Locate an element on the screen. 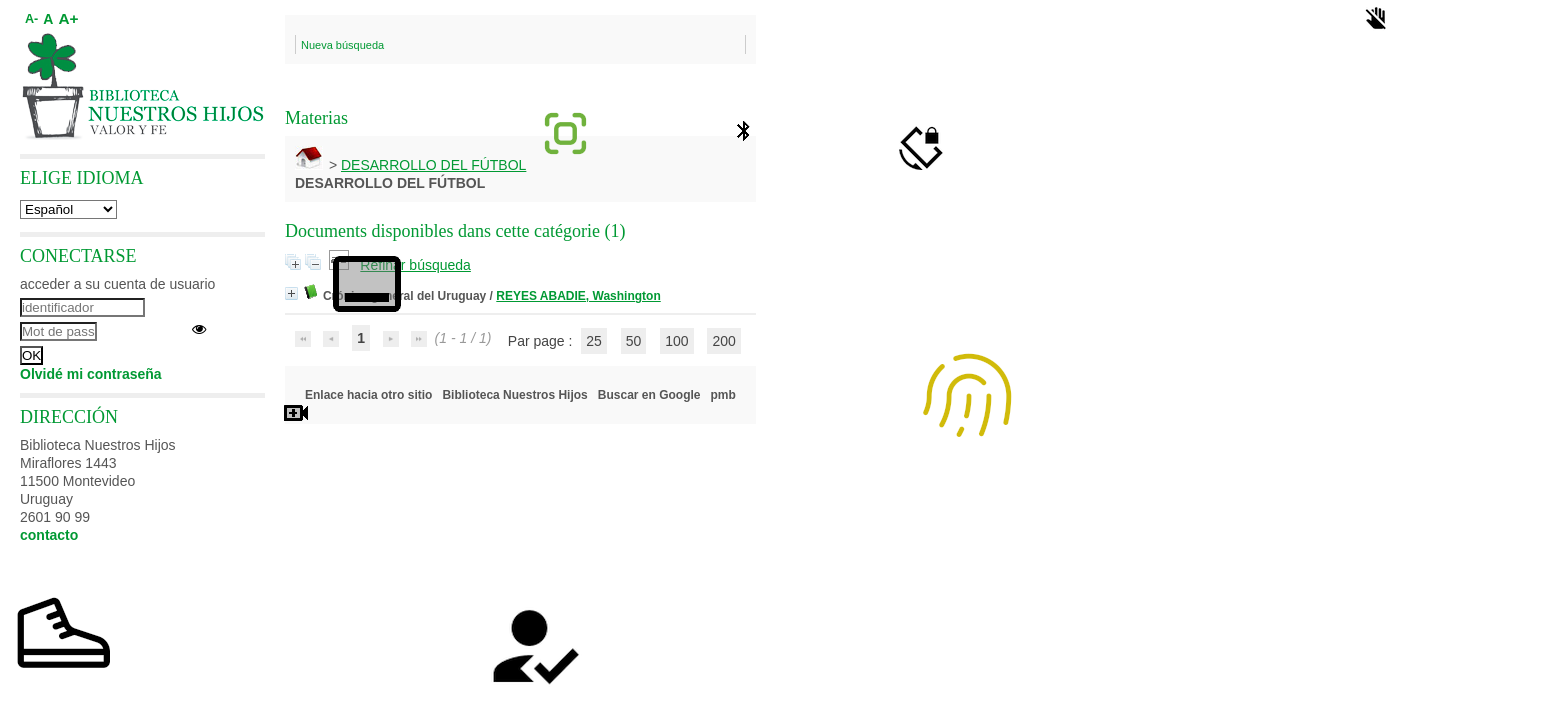 The image size is (1568, 720). do not touch - touchscreen disabled is located at coordinates (1376, 18).